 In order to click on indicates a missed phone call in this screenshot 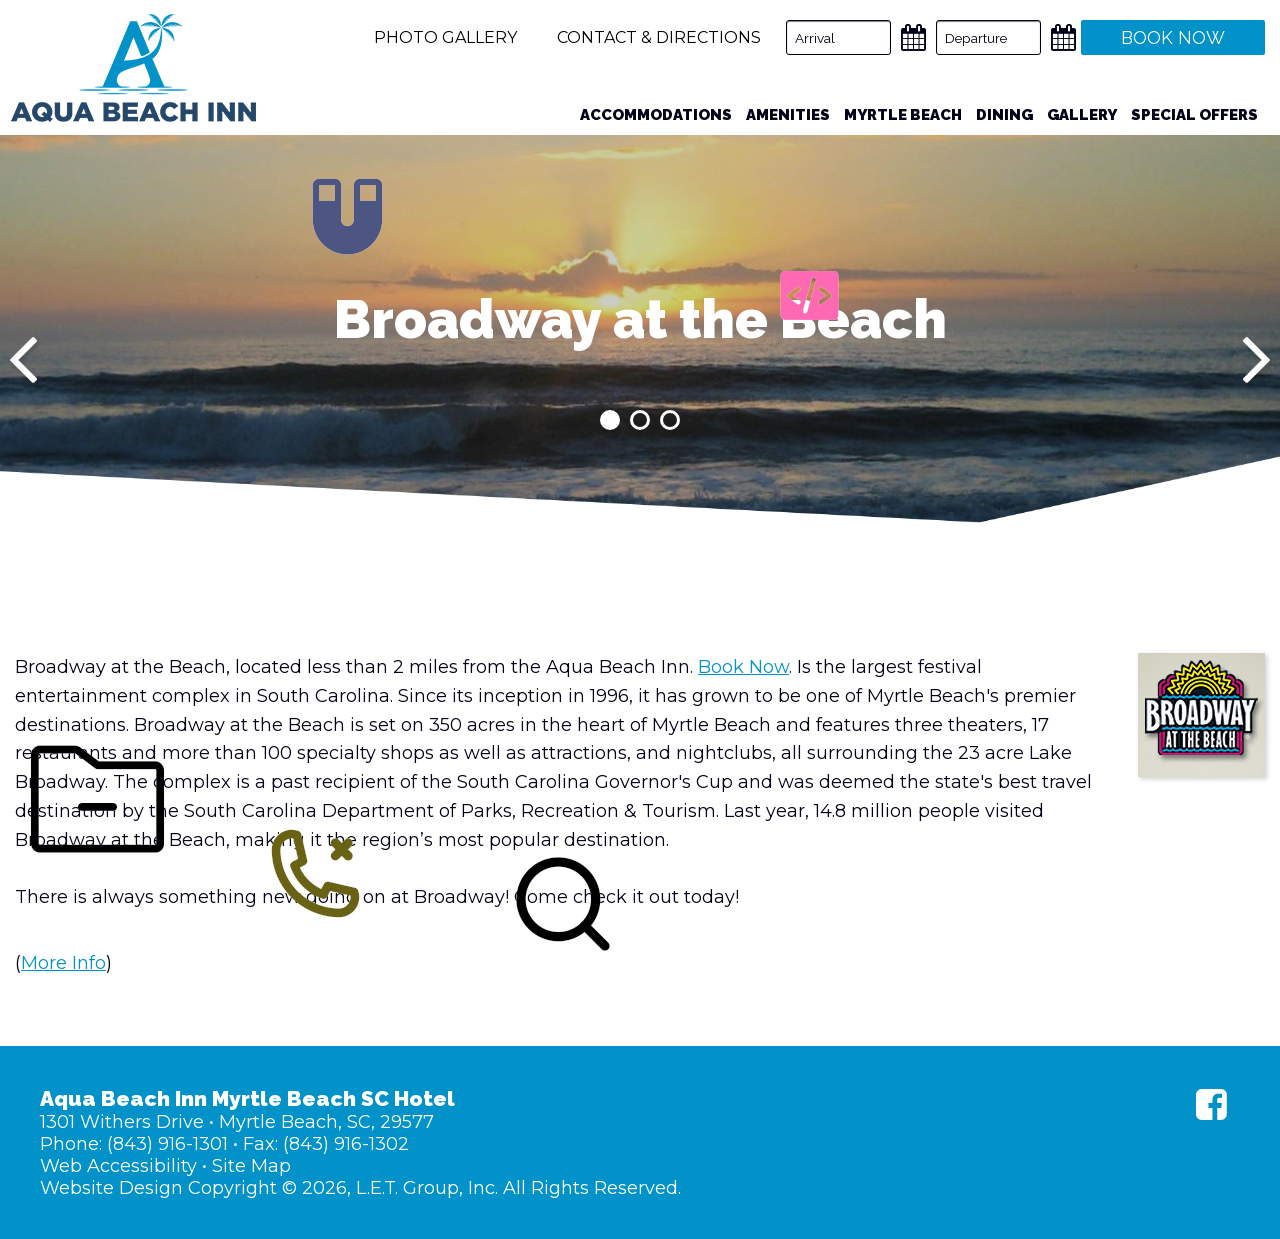, I will do `click(315, 873)`.